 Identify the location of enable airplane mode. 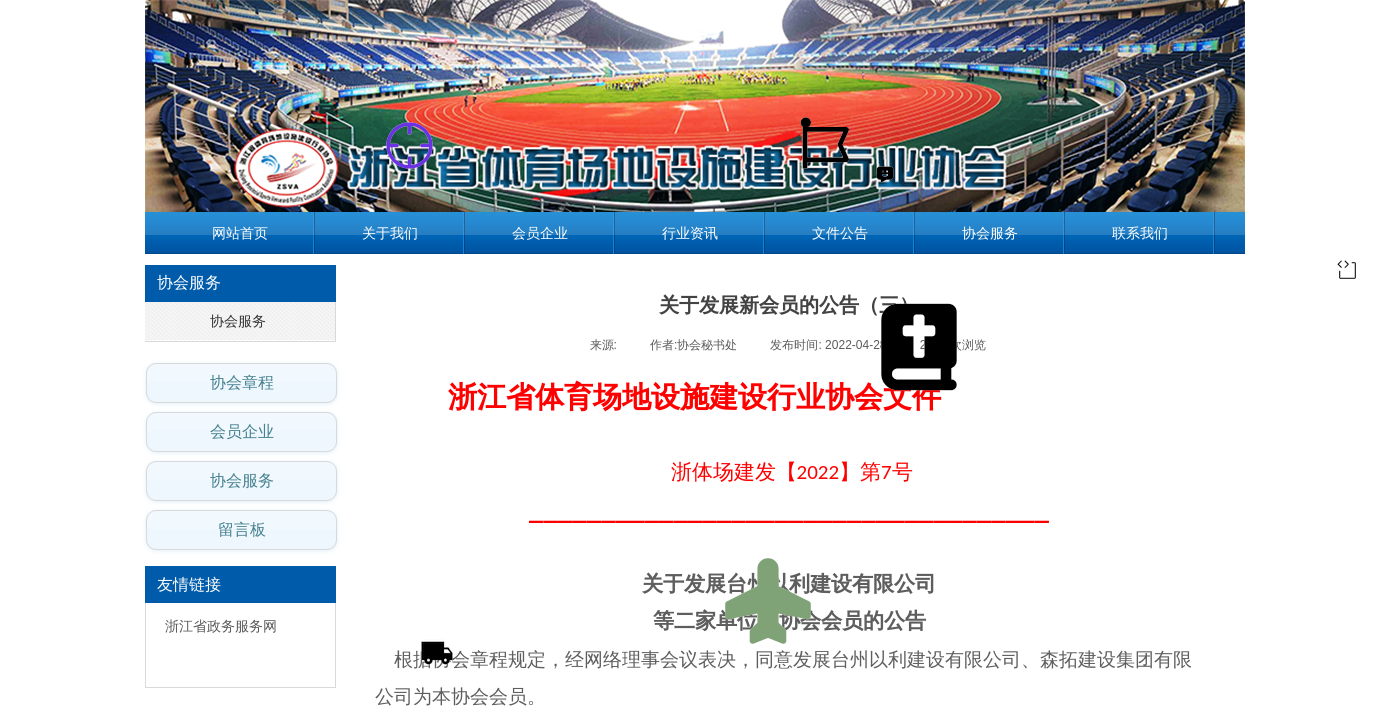
(768, 601).